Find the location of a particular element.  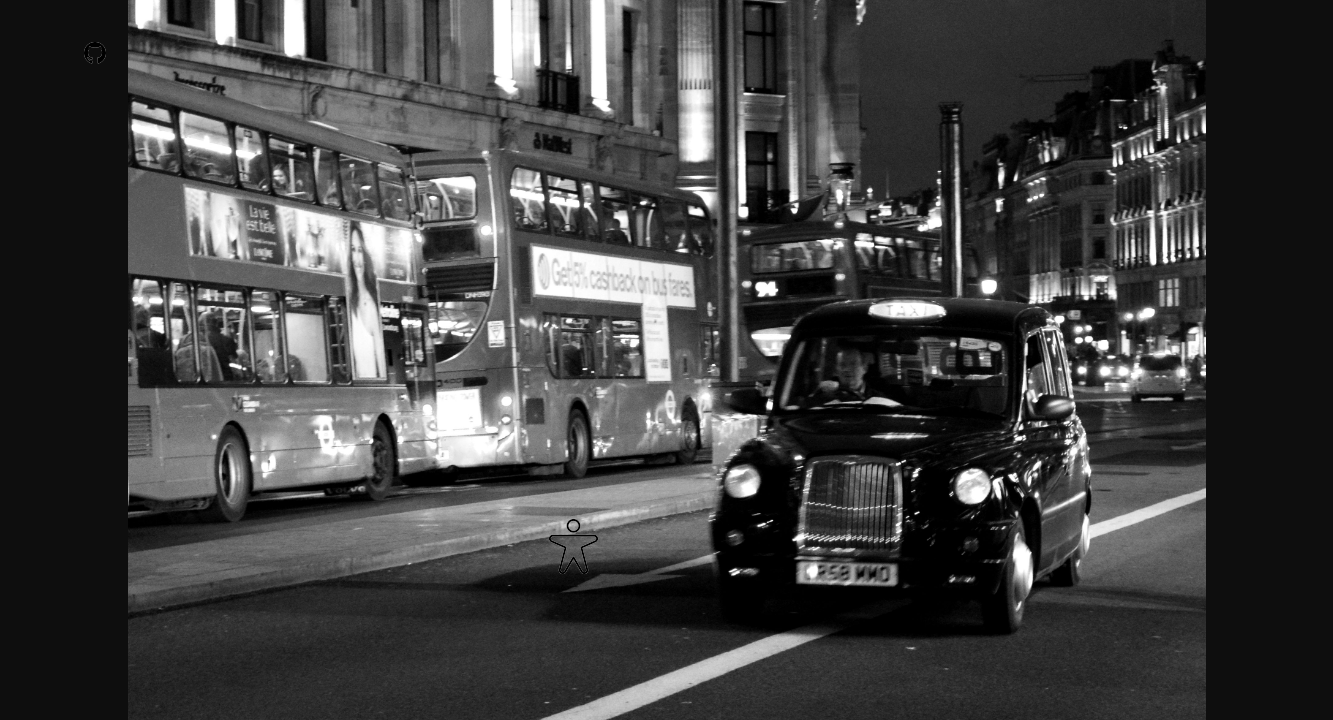

accessibility settings or features is located at coordinates (573, 547).